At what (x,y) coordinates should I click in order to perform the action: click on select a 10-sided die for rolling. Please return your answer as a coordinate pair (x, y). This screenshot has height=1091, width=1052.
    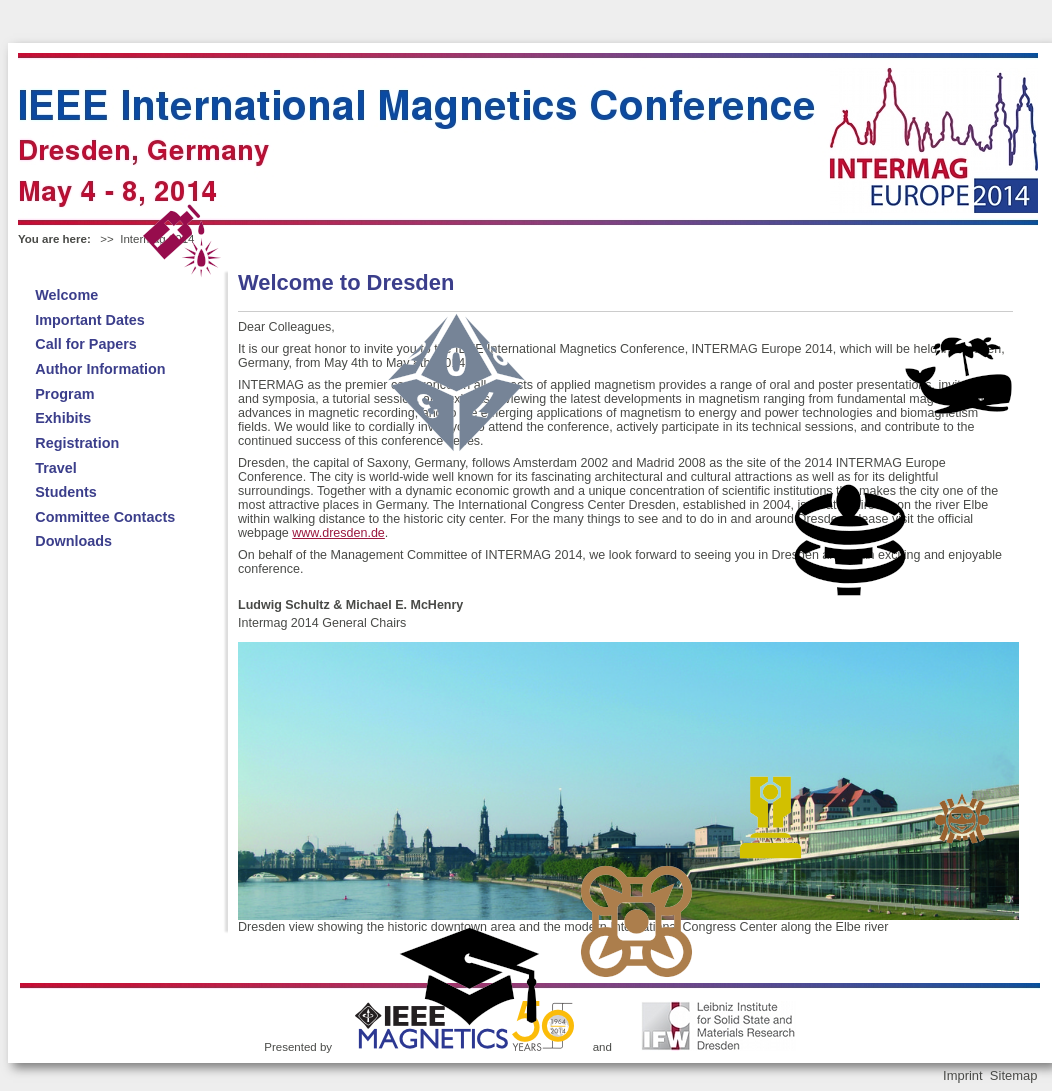
    Looking at the image, I should click on (456, 382).